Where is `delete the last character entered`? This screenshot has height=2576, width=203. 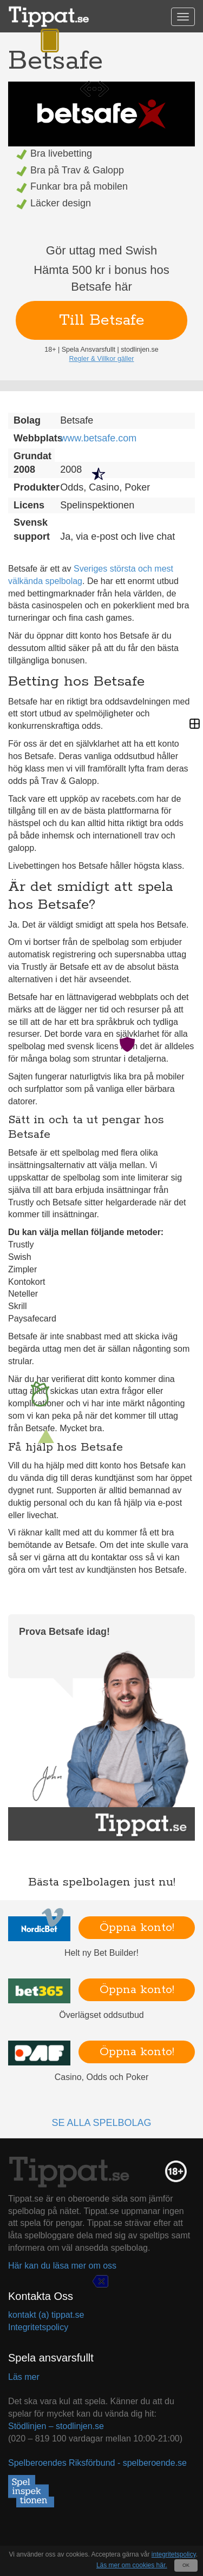 delete the last character entered is located at coordinates (101, 2281).